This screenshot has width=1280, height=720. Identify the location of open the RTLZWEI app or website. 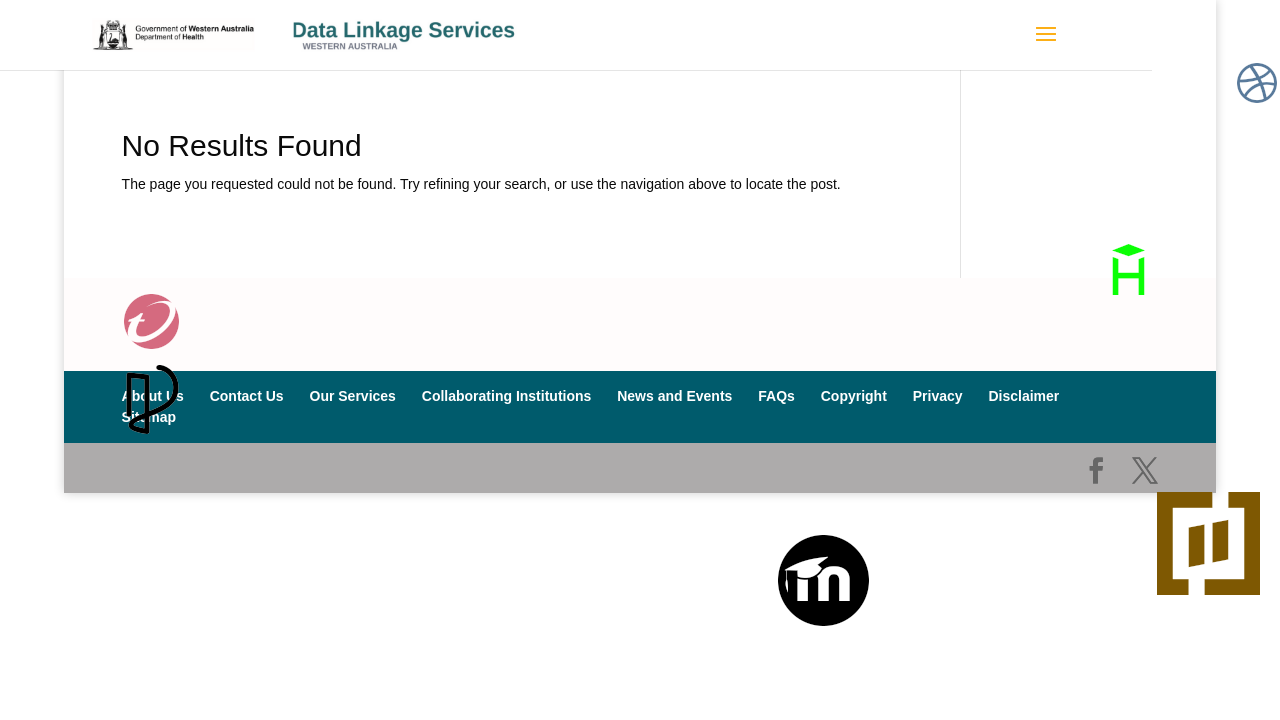
(1208, 543).